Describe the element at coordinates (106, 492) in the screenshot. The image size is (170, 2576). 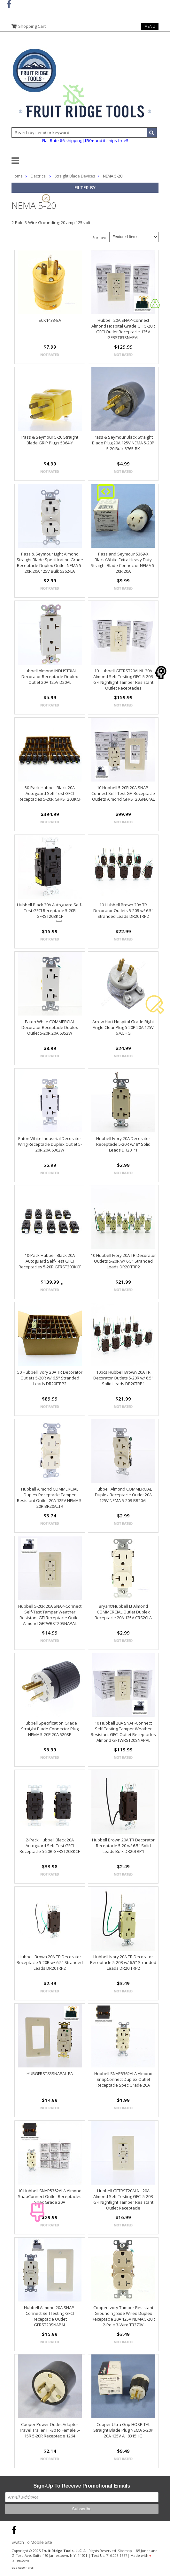
I see `view code snippets in chat` at that location.